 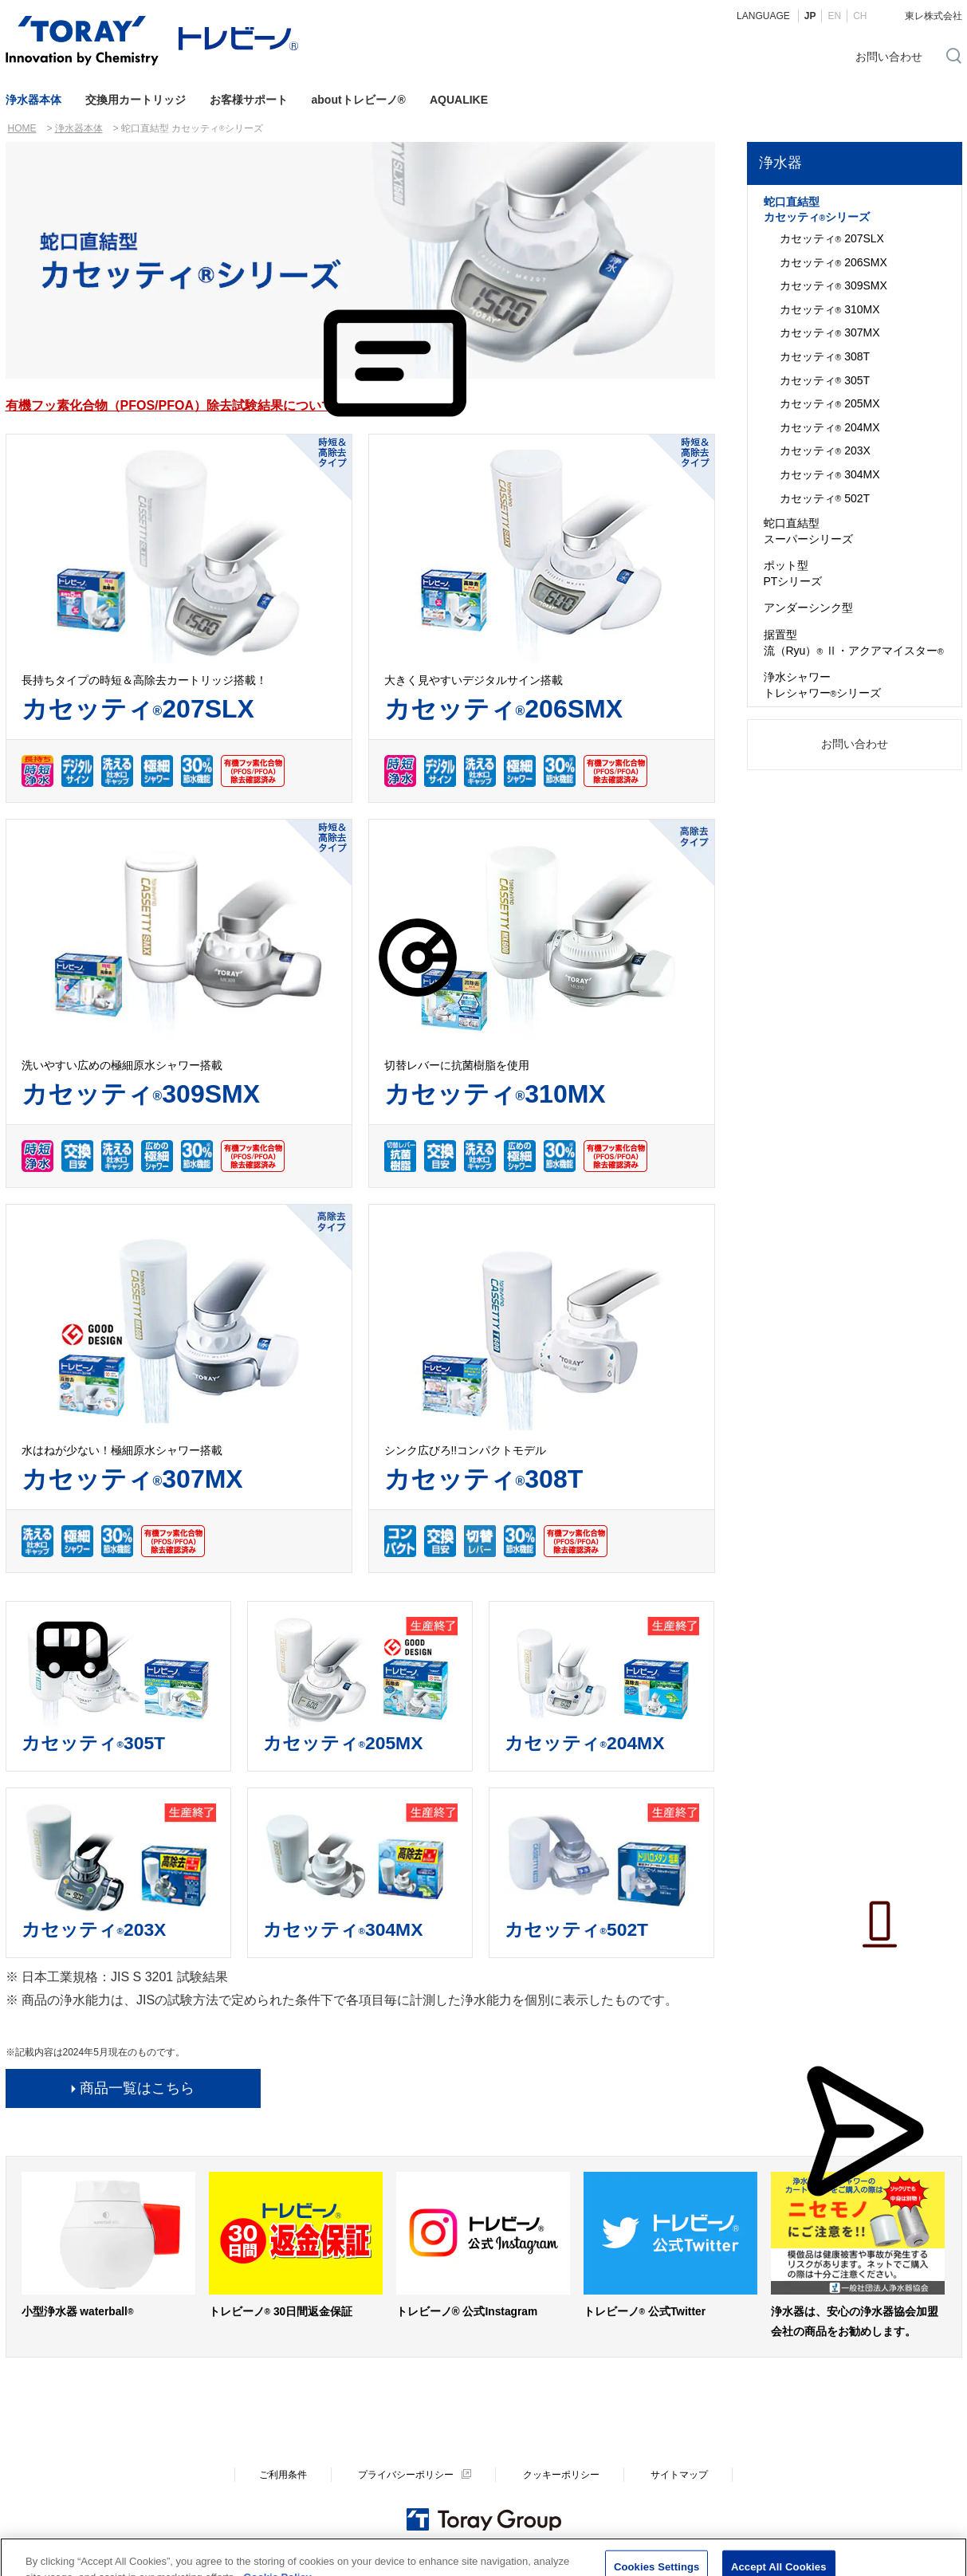 I want to click on align object to bottom edge, so click(x=879, y=1923).